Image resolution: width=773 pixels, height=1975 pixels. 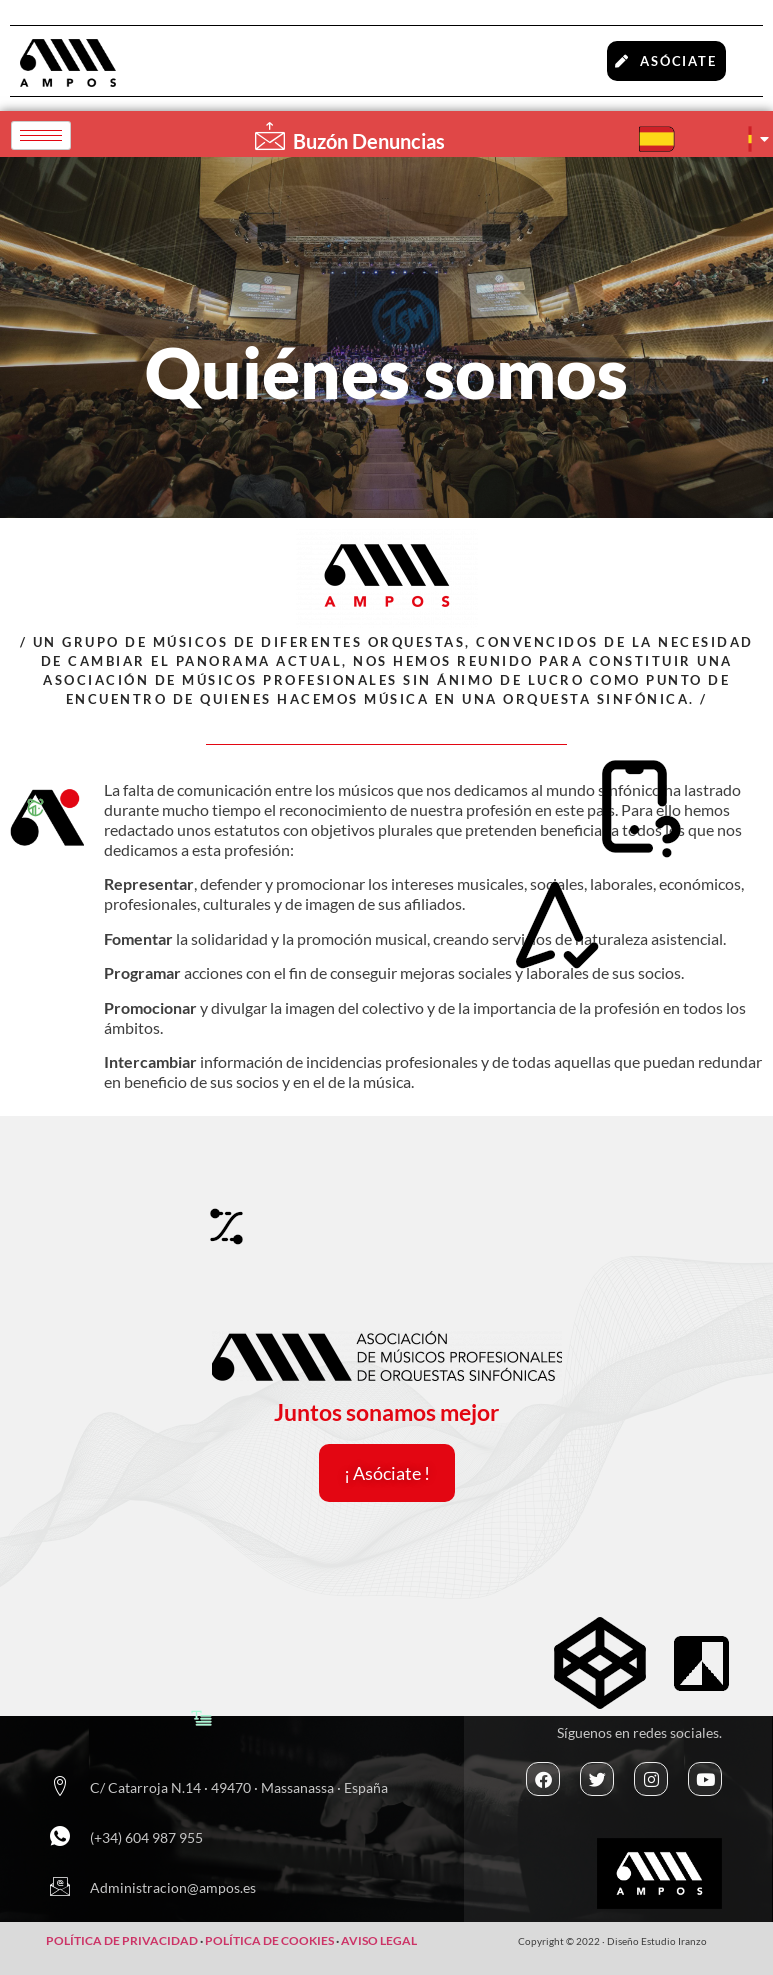 What do you see at coordinates (701, 1663) in the screenshot?
I see `apply black and white filter to image` at bounding box center [701, 1663].